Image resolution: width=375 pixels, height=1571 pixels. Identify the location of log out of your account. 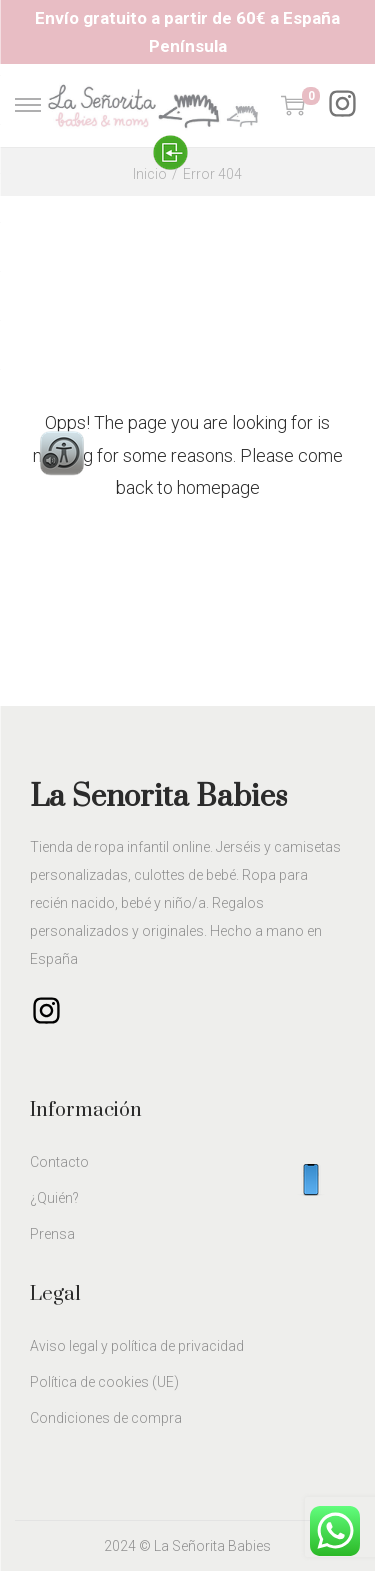
(170, 152).